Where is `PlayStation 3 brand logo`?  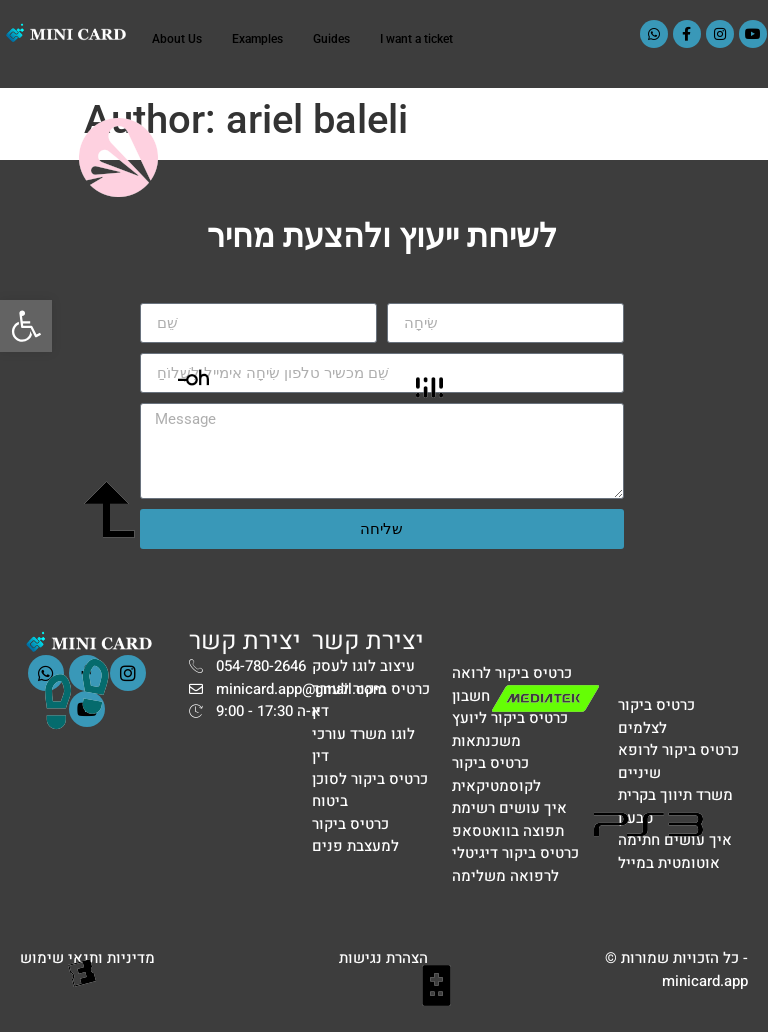 PlayStation 3 brand logo is located at coordinates (648, 824).